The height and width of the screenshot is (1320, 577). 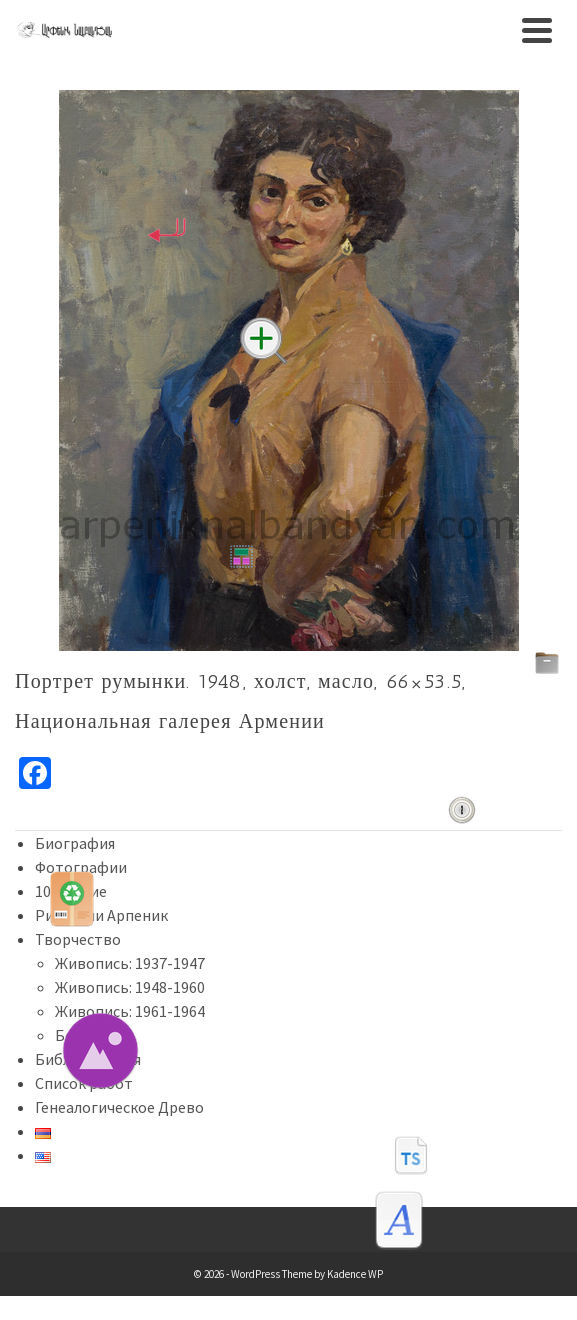 I want to click on open the passwords app, so click(x=462, y=810).